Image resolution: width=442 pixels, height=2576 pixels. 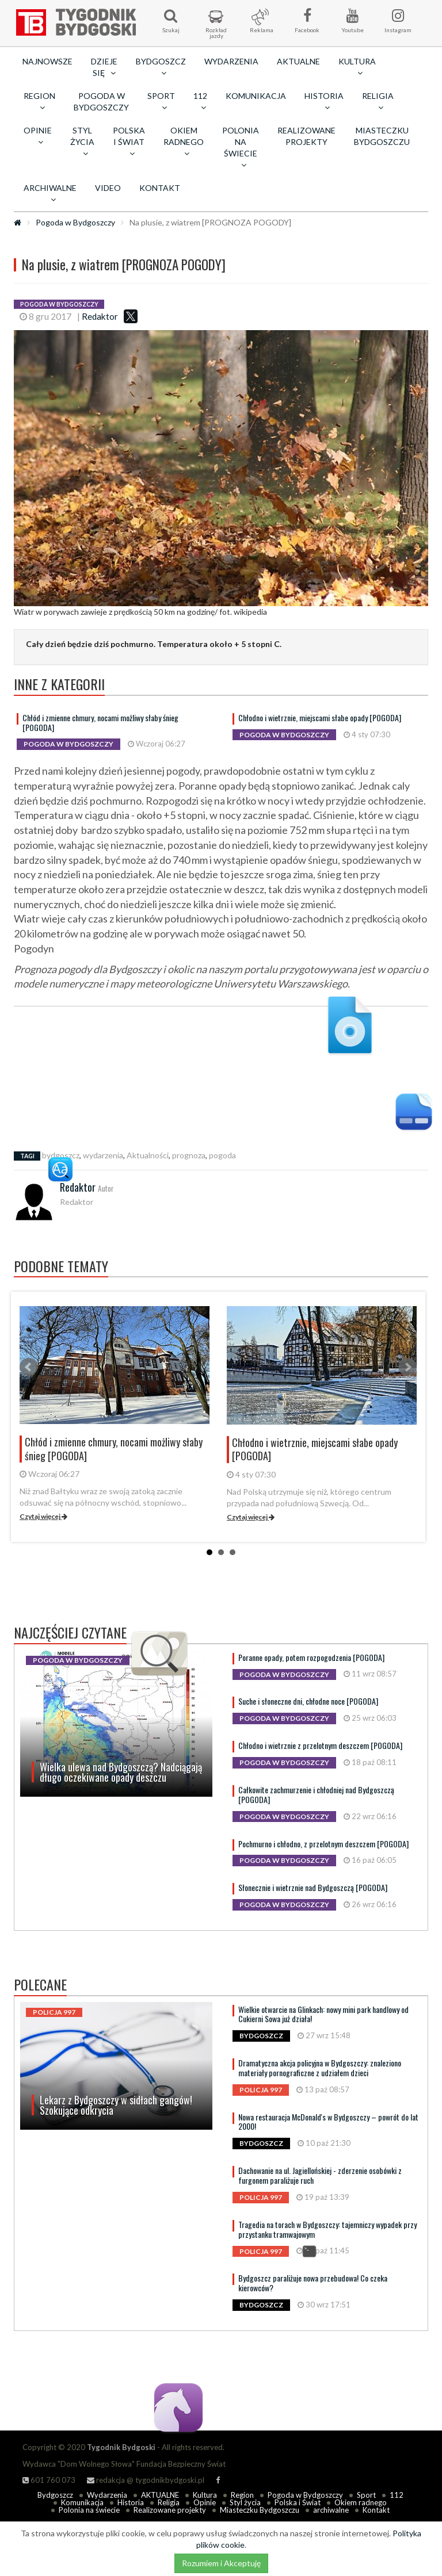 What do you see at coordinates (350, 1026) in the screenshot?
I see `an ovf virtual machine configuration file` at bounding box center [350, 1026].